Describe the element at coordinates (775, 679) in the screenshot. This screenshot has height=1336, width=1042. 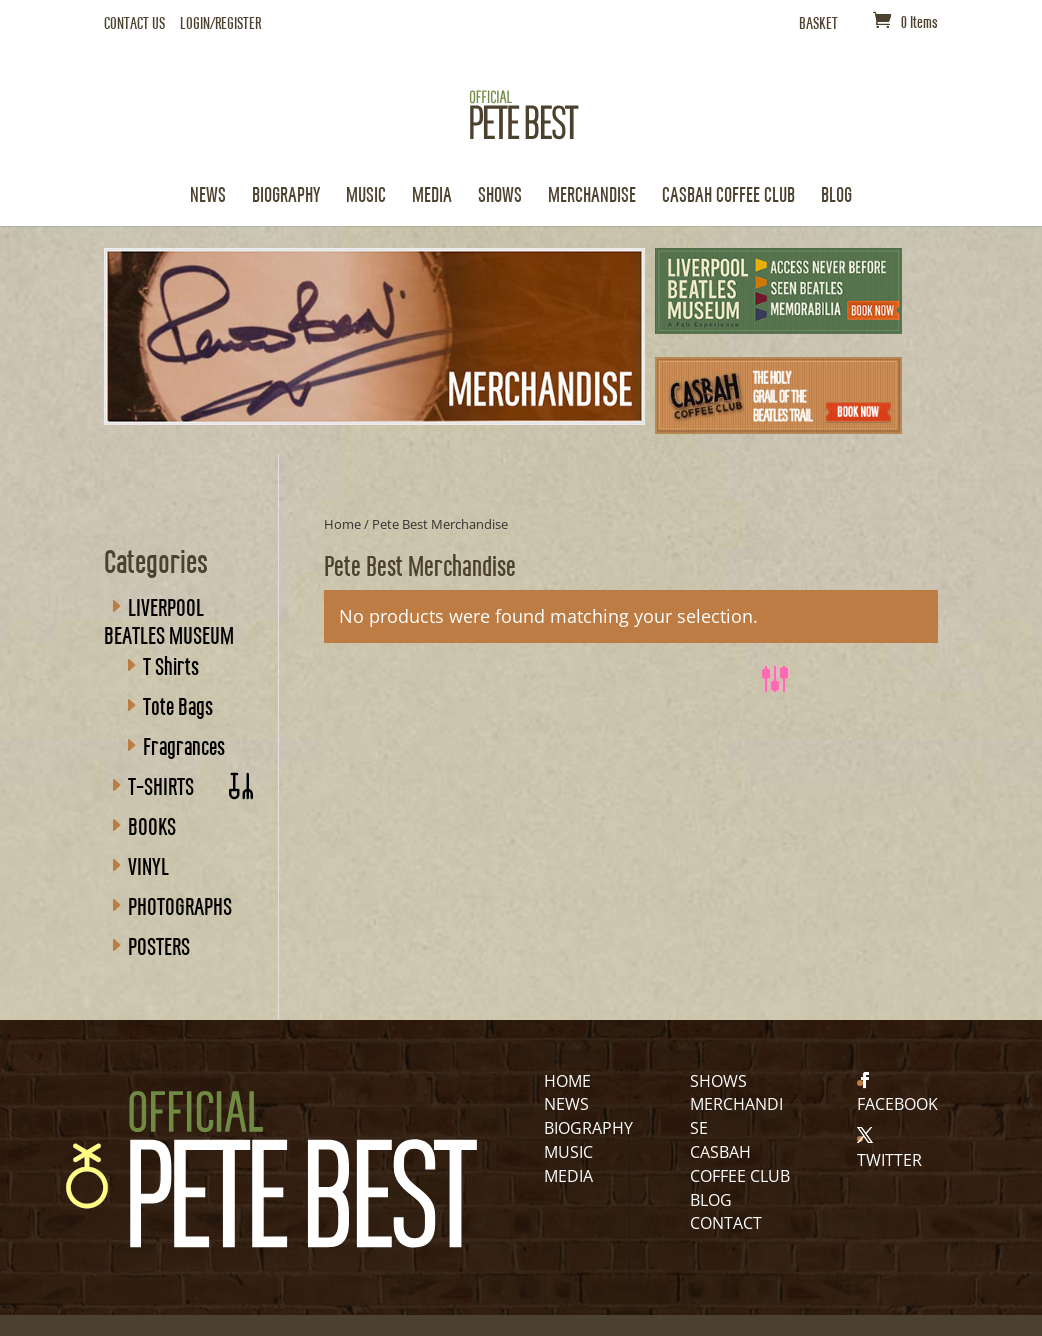
I see `view candlestick chart for stock or crypto trading` at that location.